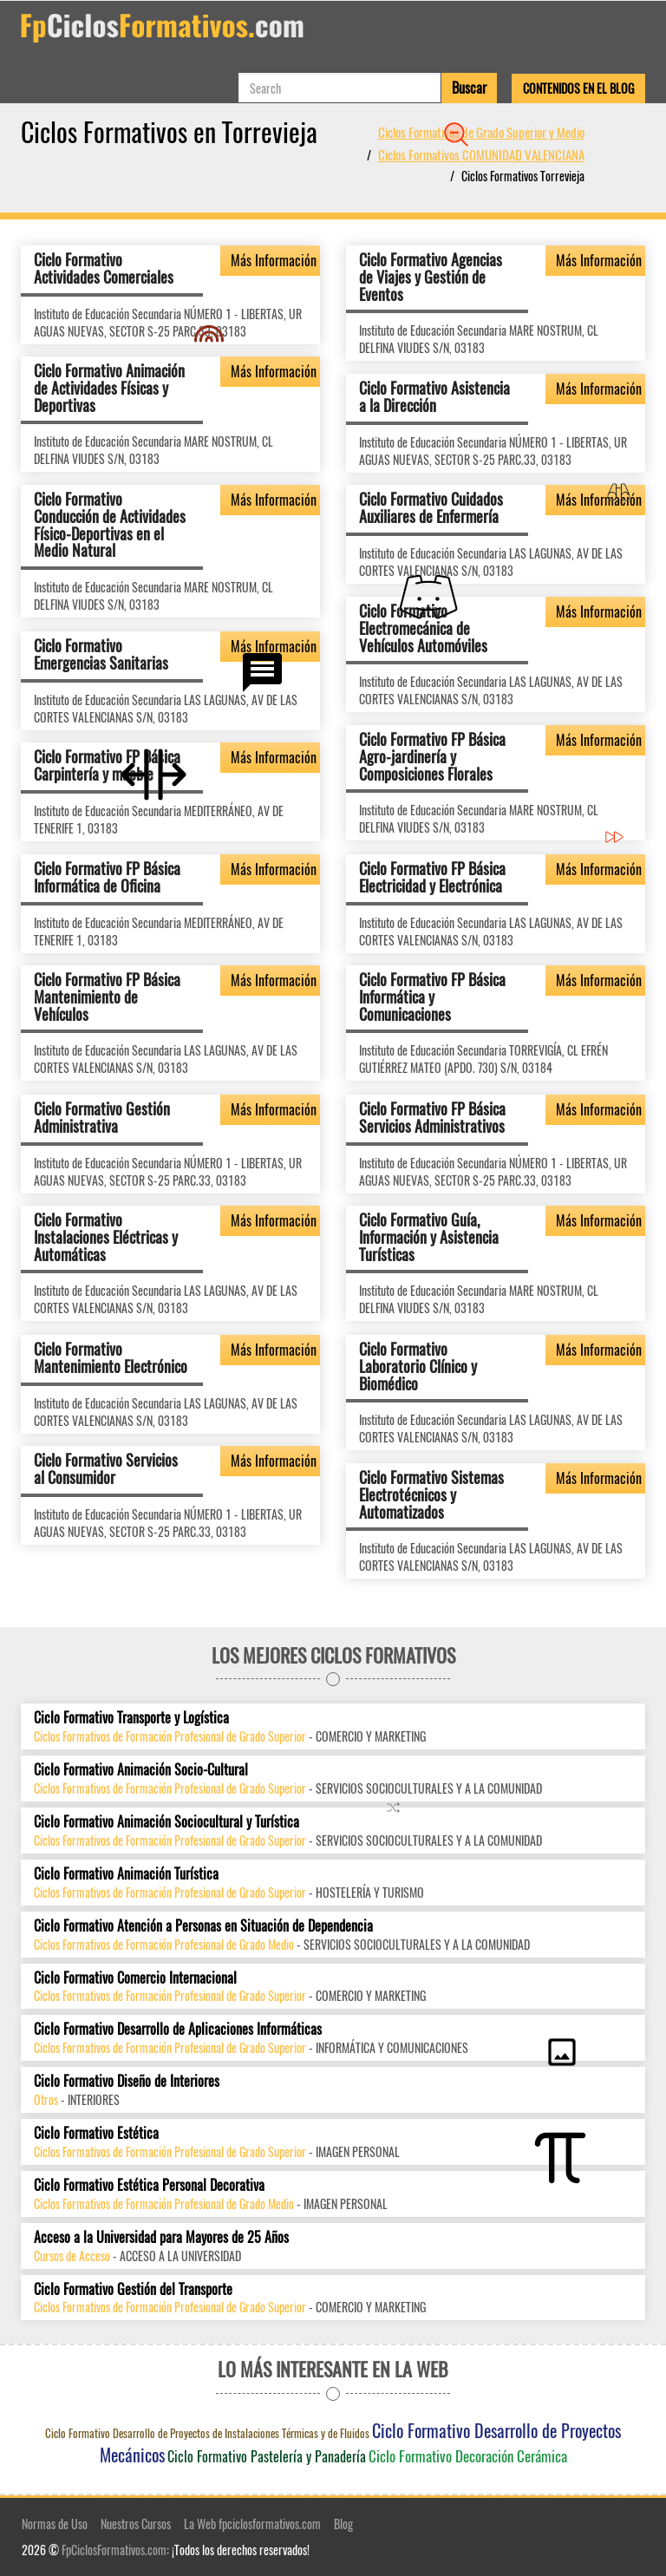 This screenshot has height=2576, width=666. Describe the element at coordinates (560, 2158) in the screenshot. I see `access mathematical constants or formulas` at that location.